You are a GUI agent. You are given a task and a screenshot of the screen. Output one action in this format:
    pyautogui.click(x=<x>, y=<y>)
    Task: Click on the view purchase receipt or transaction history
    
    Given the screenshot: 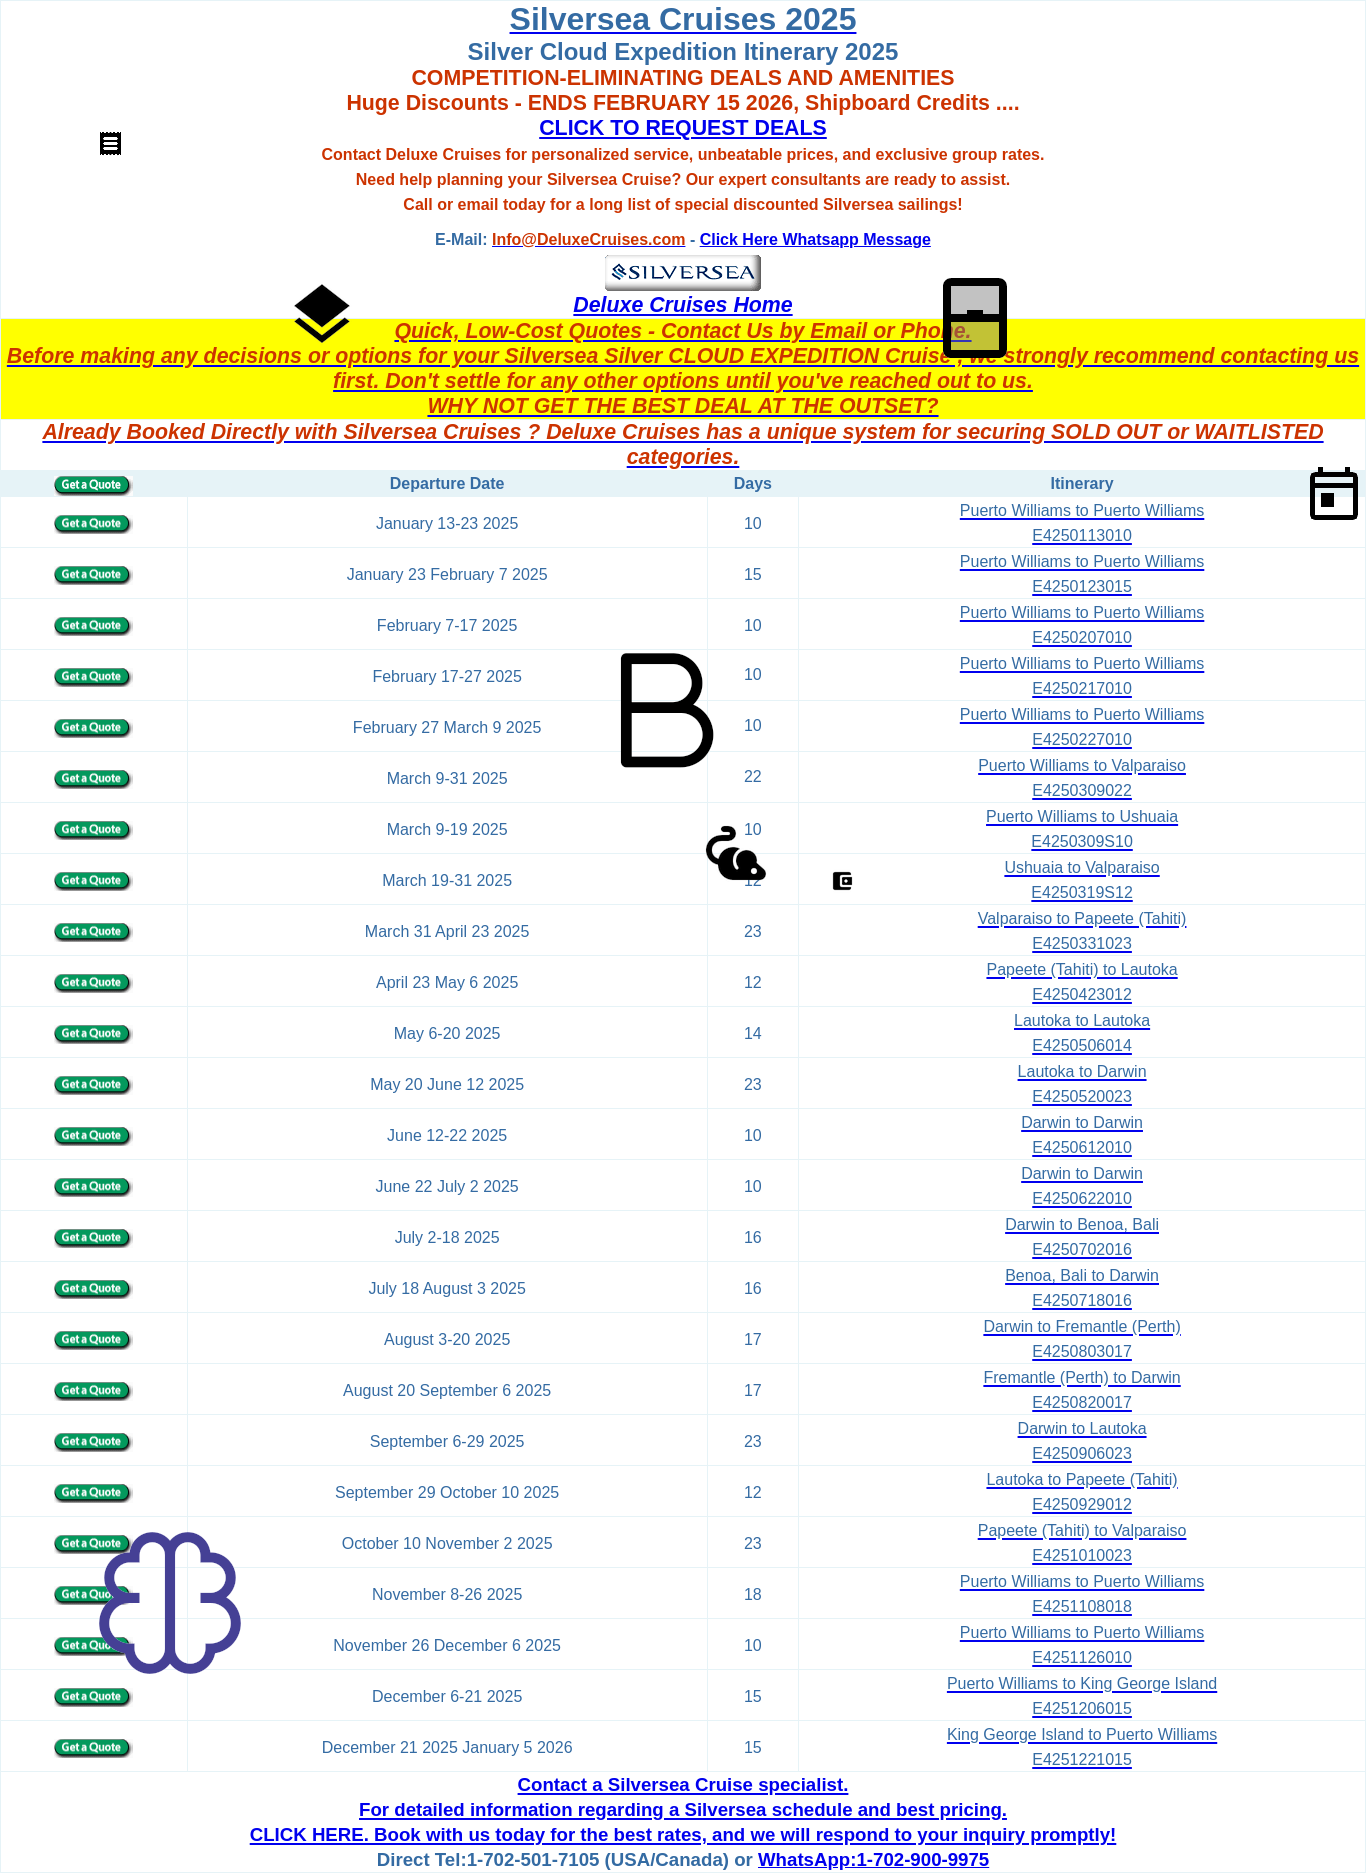 What is the action you would take?
    pyautogui.click(x=110, y=143)
    